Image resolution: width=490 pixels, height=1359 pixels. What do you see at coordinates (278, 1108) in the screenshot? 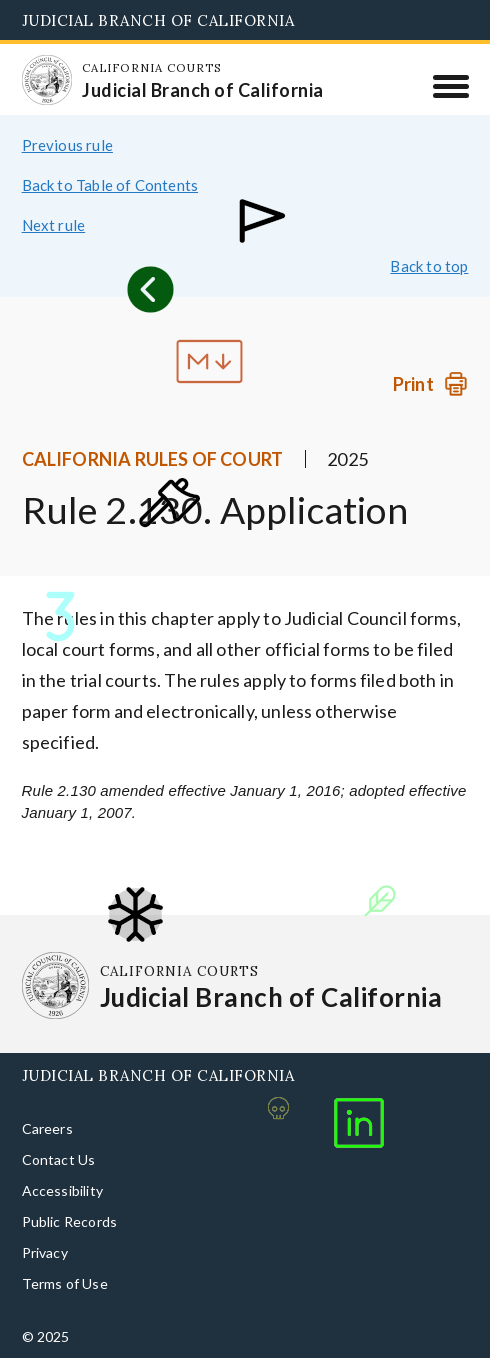
I see `indicates dangerous or hazardous content` at bounding box center [278, 1108].